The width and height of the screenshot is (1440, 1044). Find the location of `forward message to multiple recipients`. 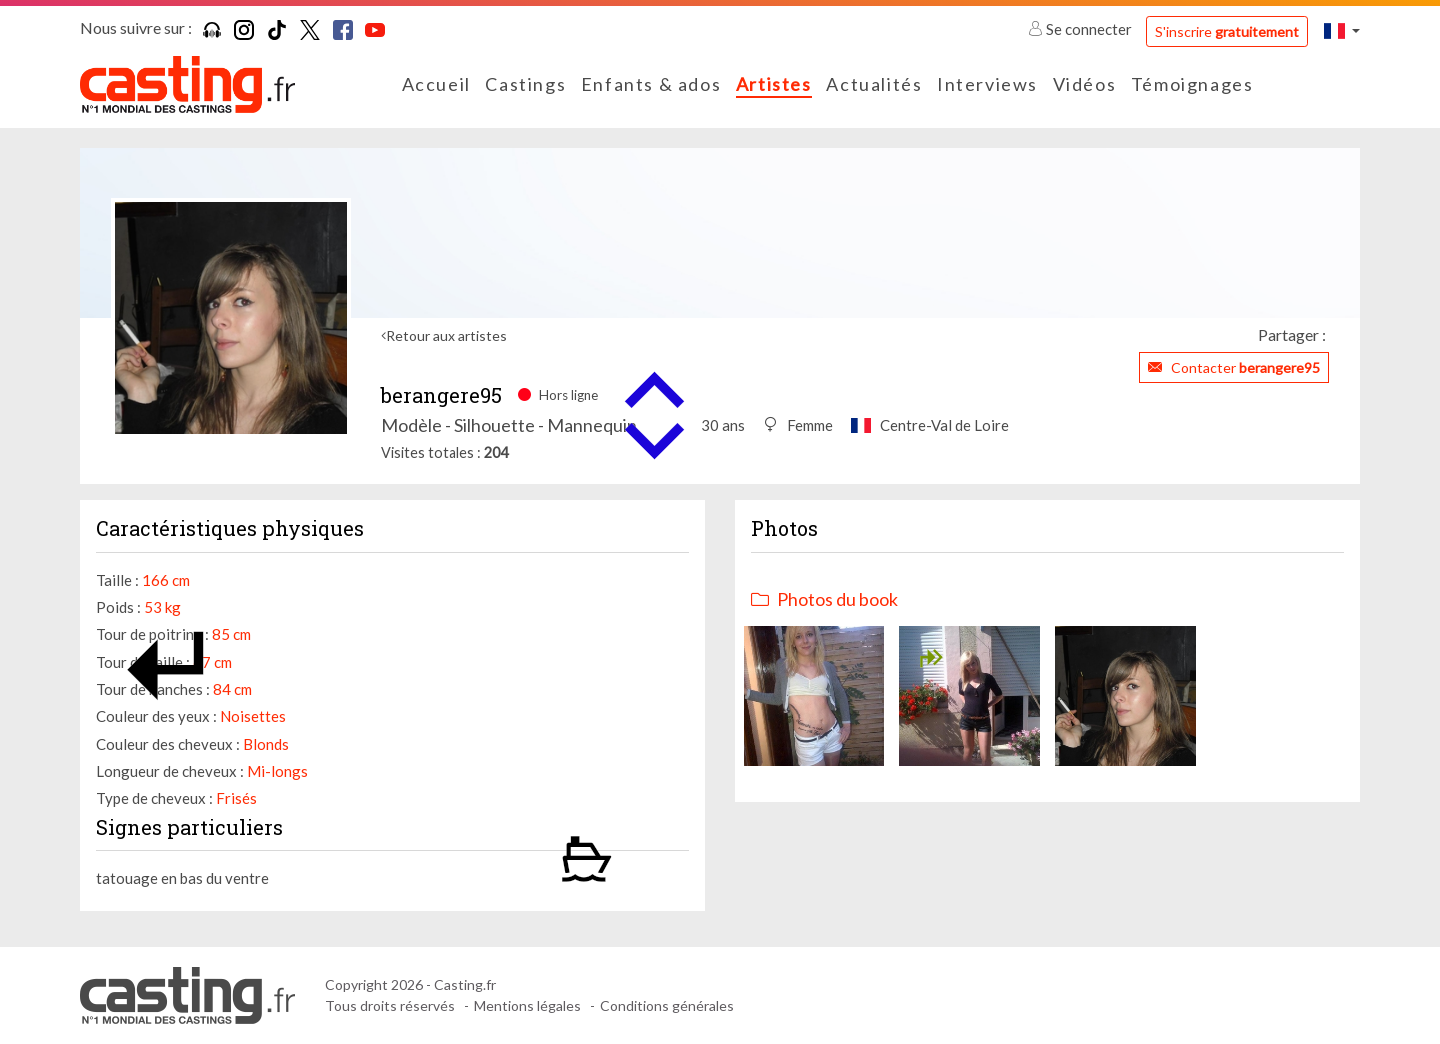

forward message to multiple recipients is located at coordinates (930, 658).